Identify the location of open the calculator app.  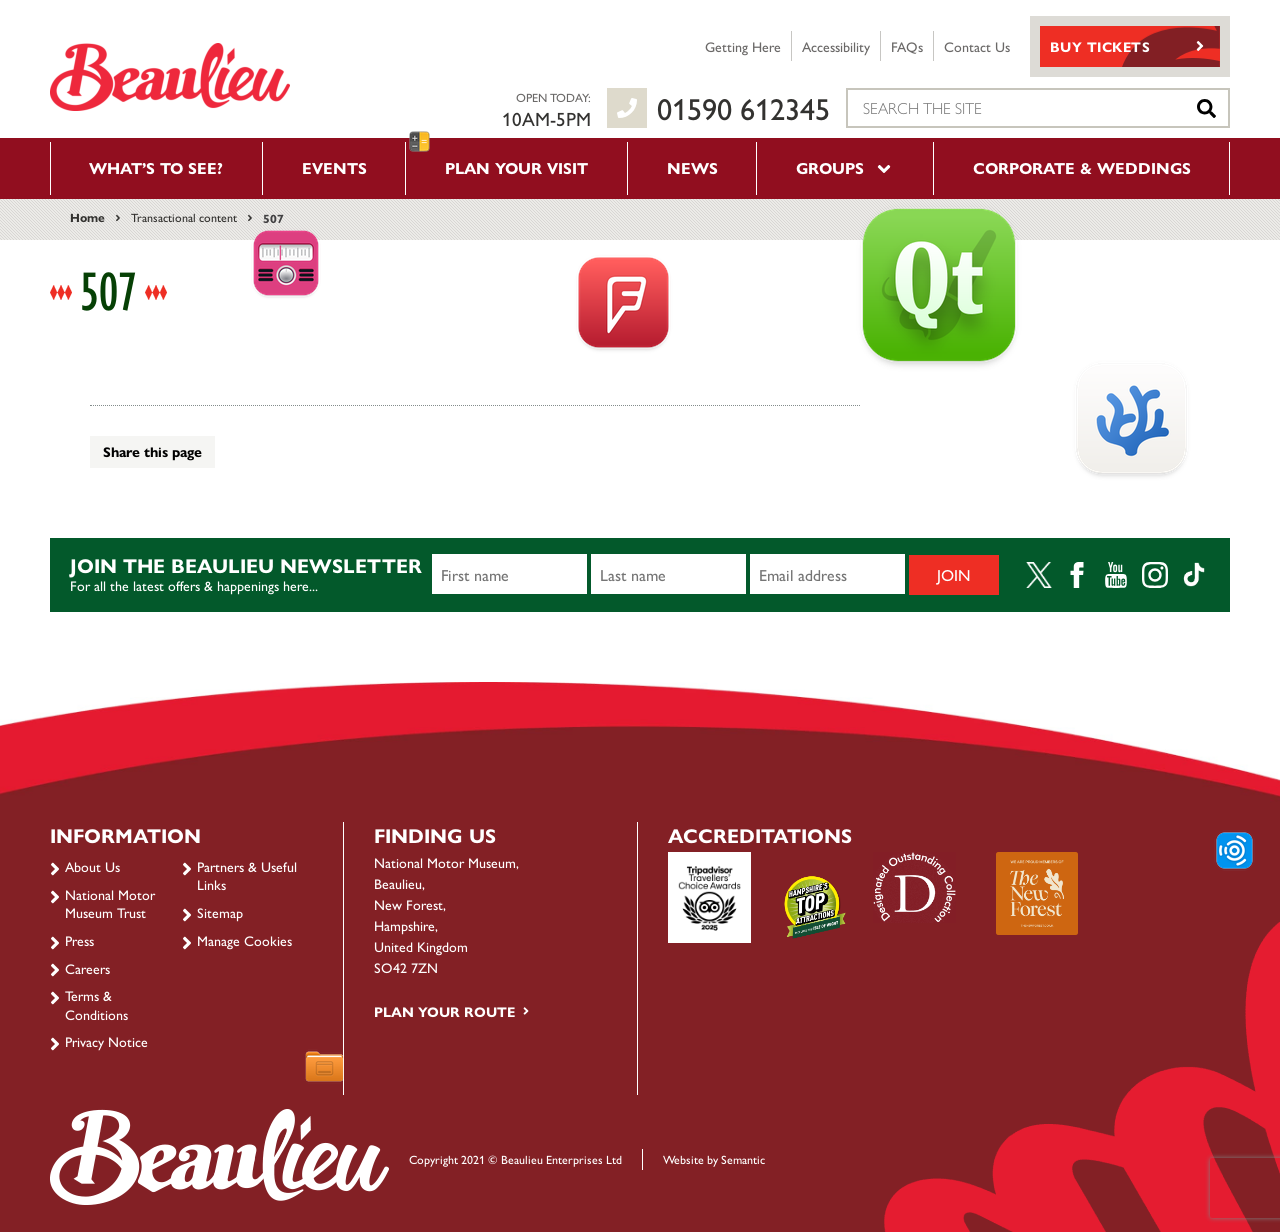
(419, 141).